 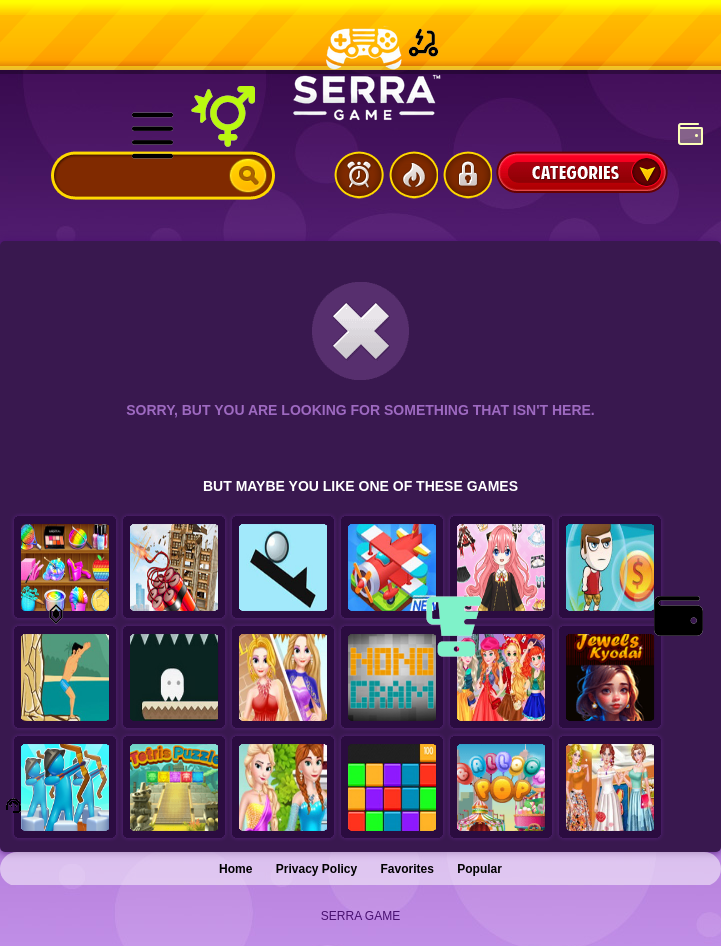 What do you see at coordinates (456, 626) in the screenshot?
I see `access blender 3D software` at bounding box center [456, 626].